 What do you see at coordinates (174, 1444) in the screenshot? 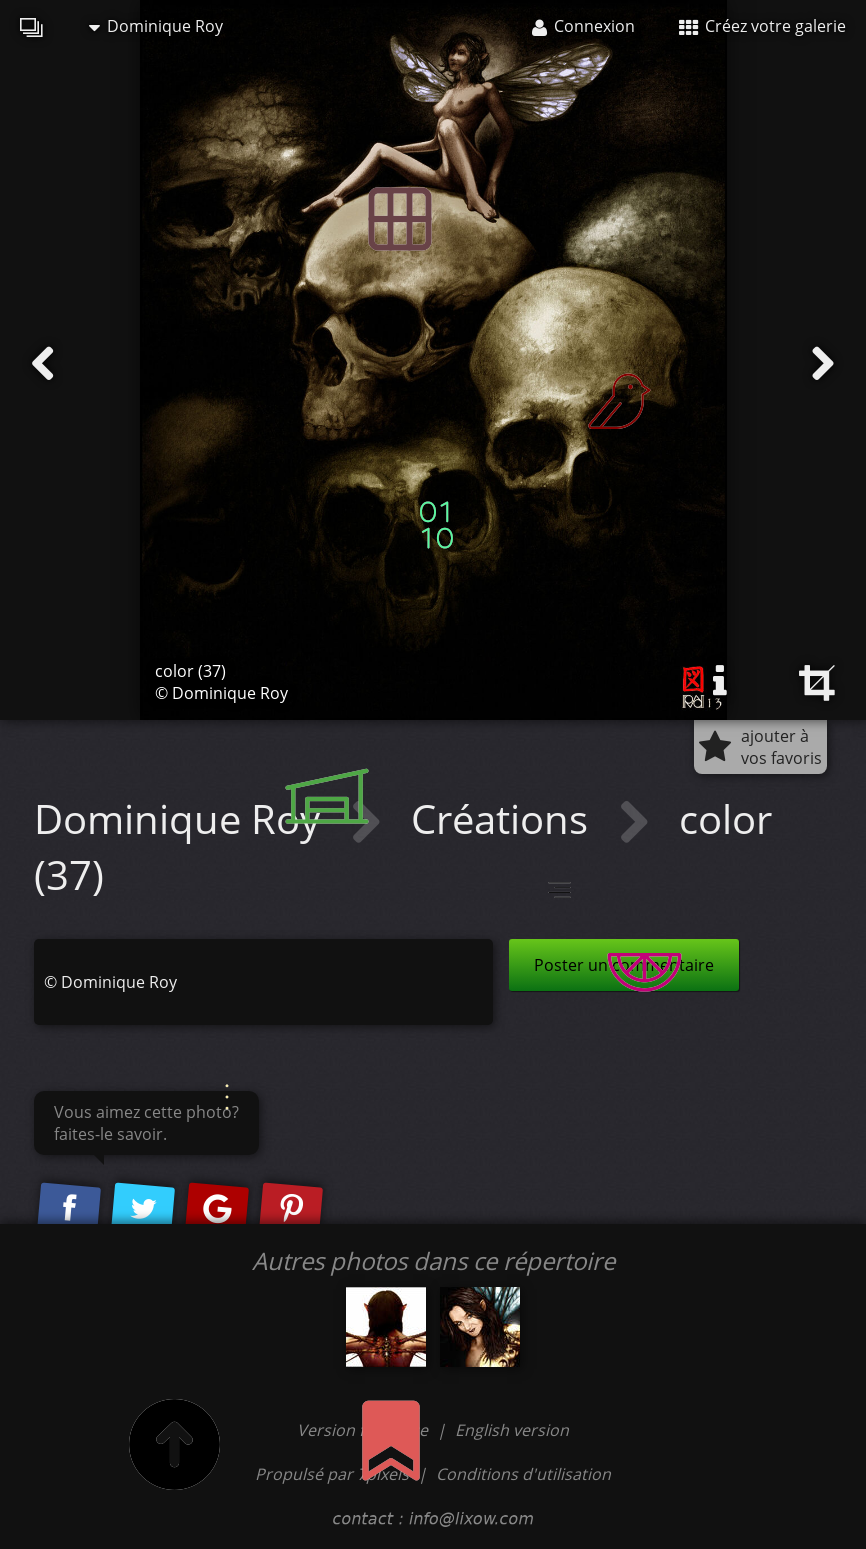
I see `scroll to top of page` at bounding box center [174, 1444].